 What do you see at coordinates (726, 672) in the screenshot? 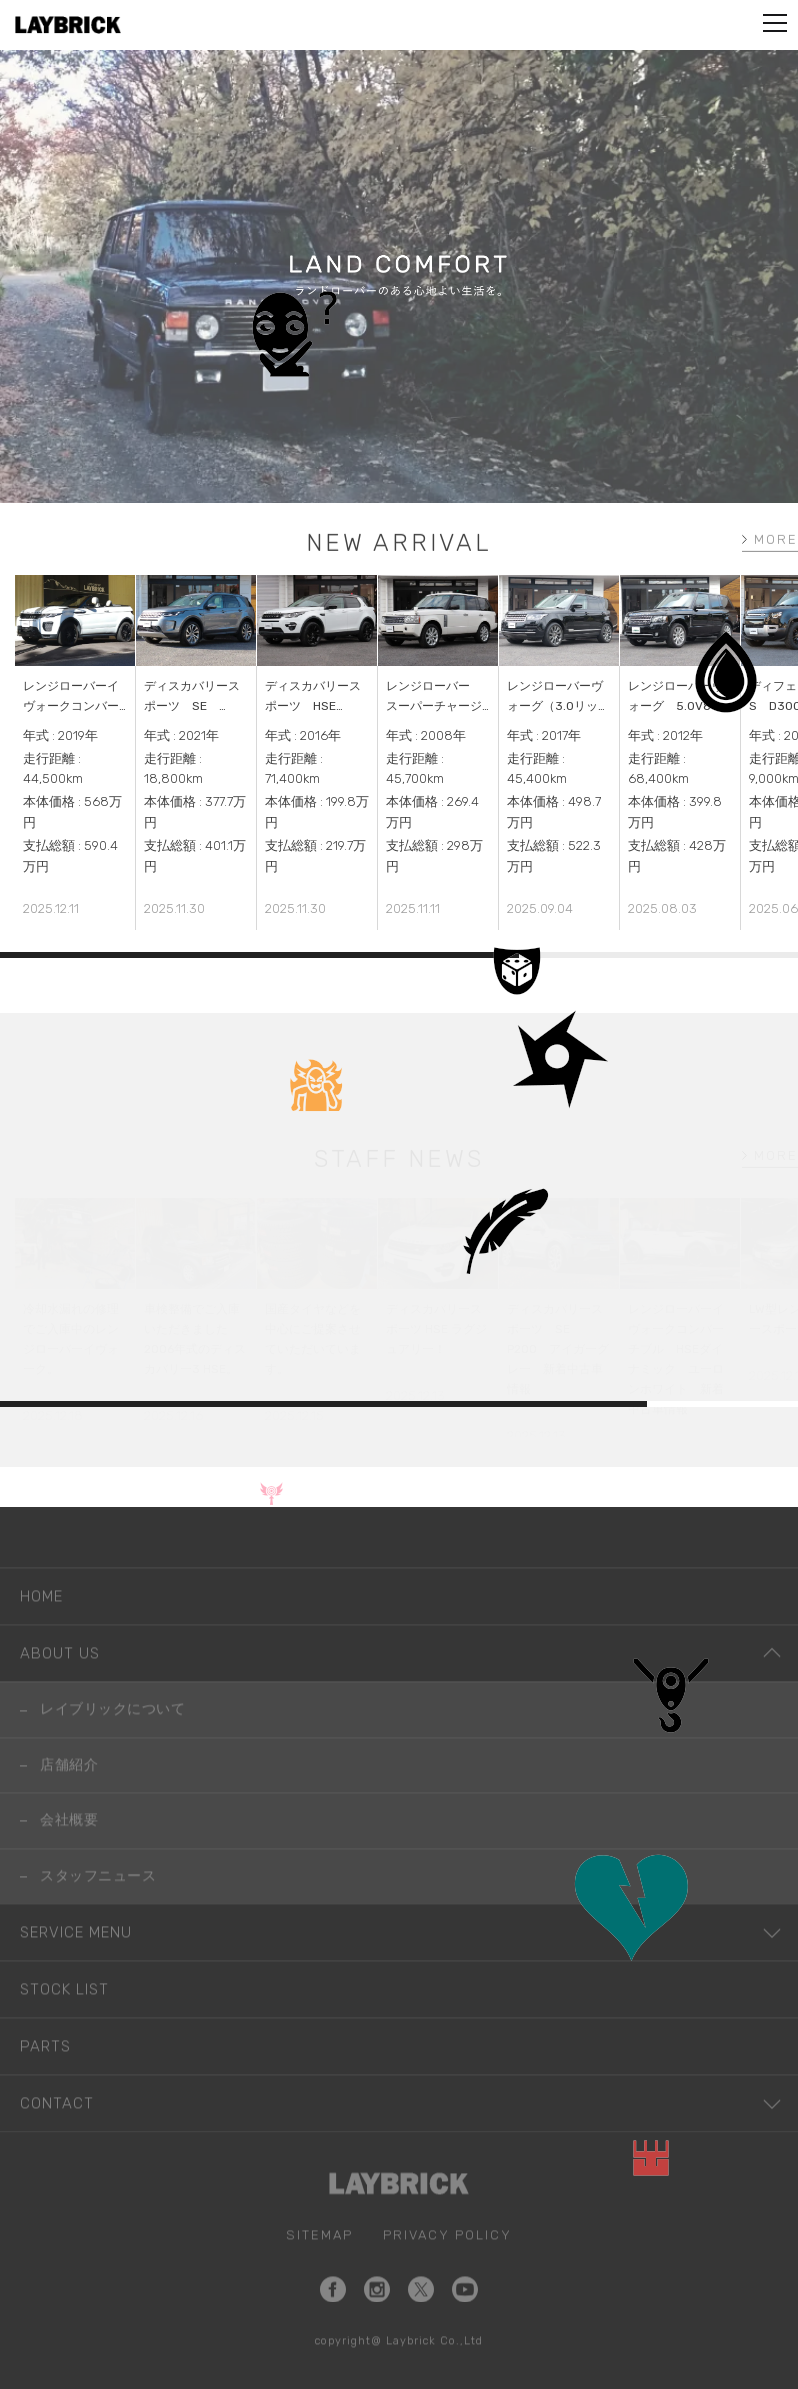
I see `indicates a topaz gem or jewel resource in-game` at bounding box center [726, 672].